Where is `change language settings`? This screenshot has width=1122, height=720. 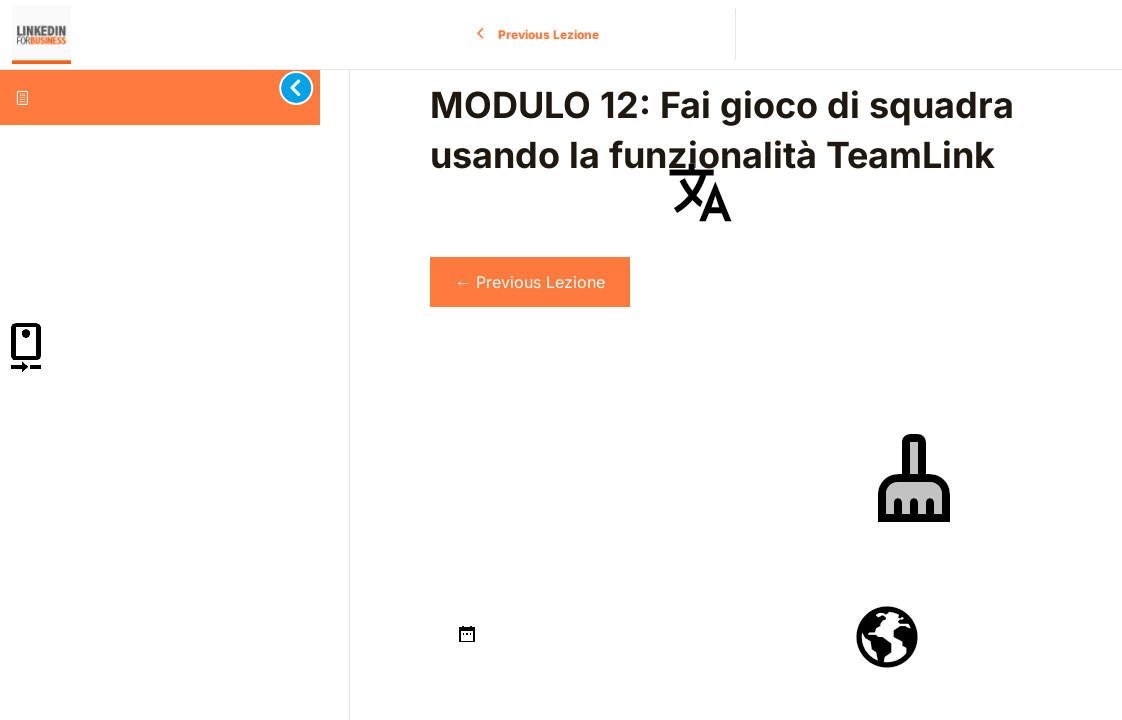 change language settings is located at coordinates (700, 192).